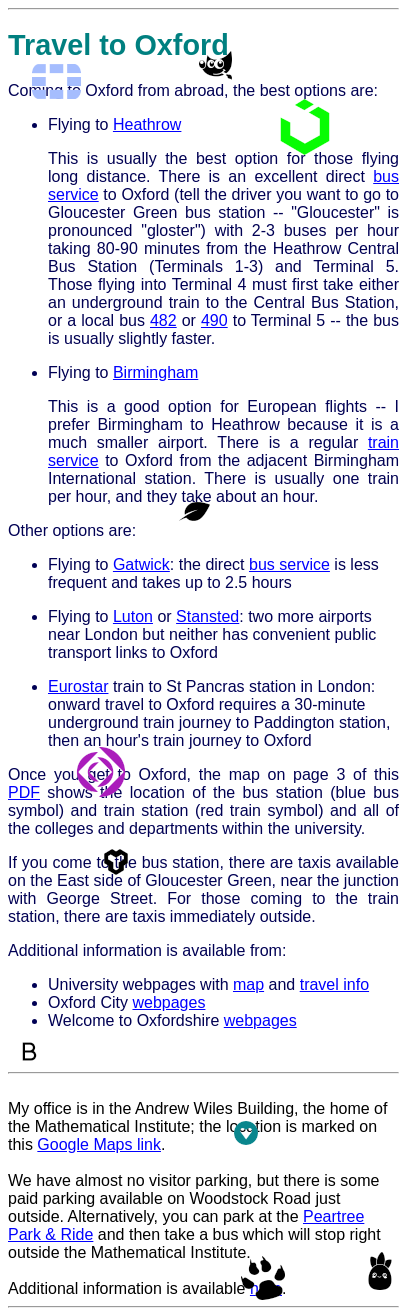 This screenshot has height=1316, width=407. Describe the element at coordinates (194, 511) in the screenshot. I see `chia network logo` at that location.